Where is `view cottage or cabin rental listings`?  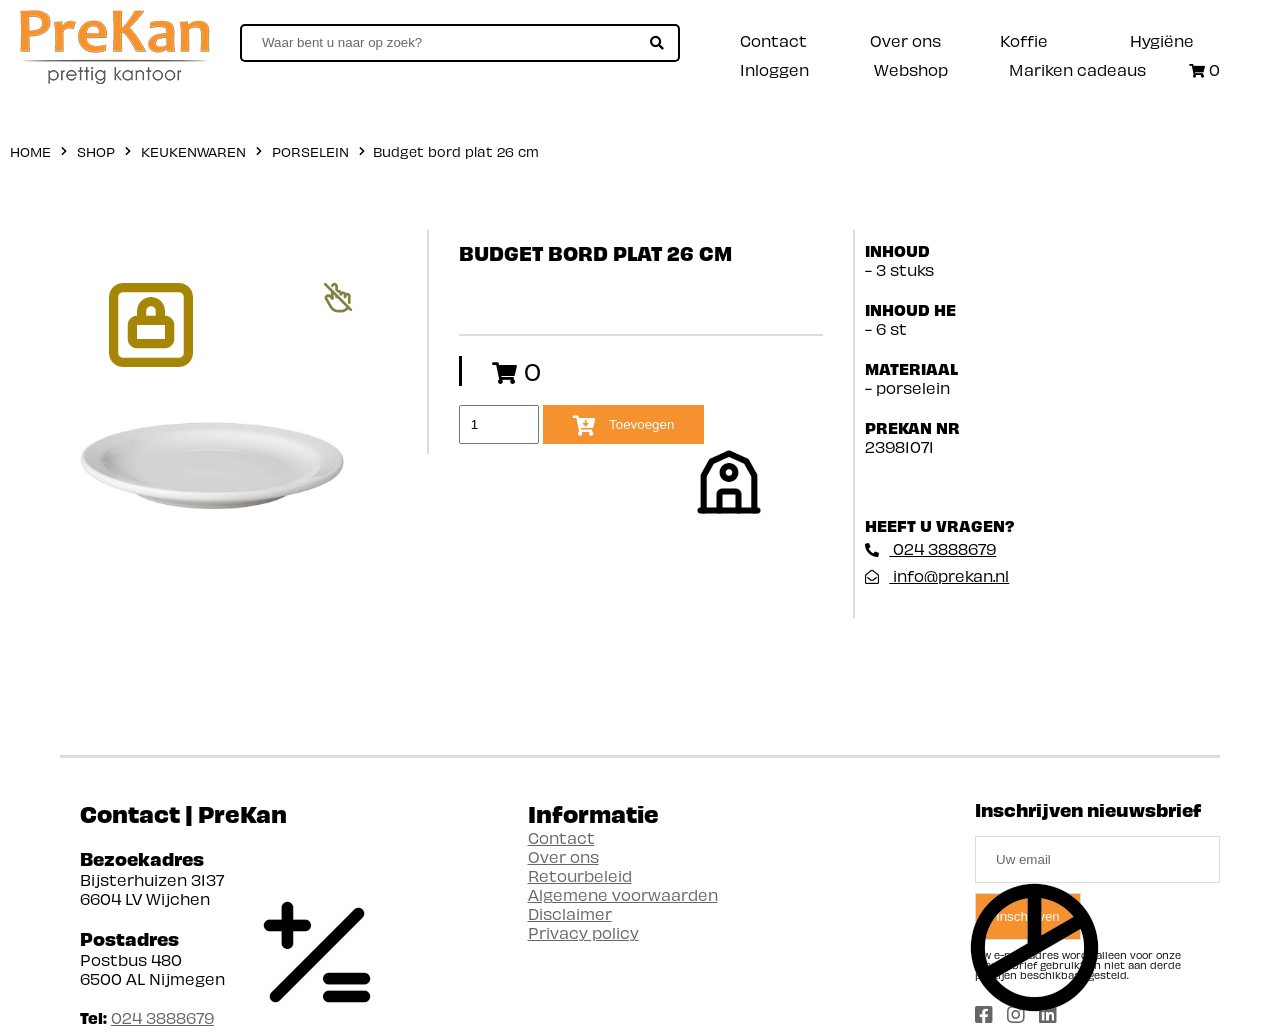 view cottage or cabin rental listings is located at coordinates (729, 482).